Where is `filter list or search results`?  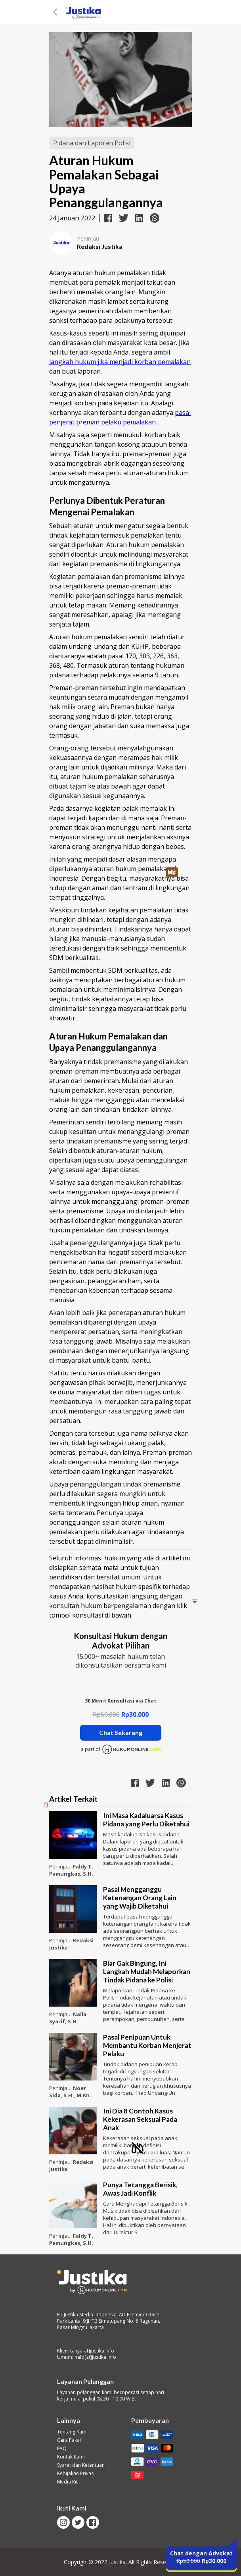
filter list or search results is located at coordinates (195, 1601).